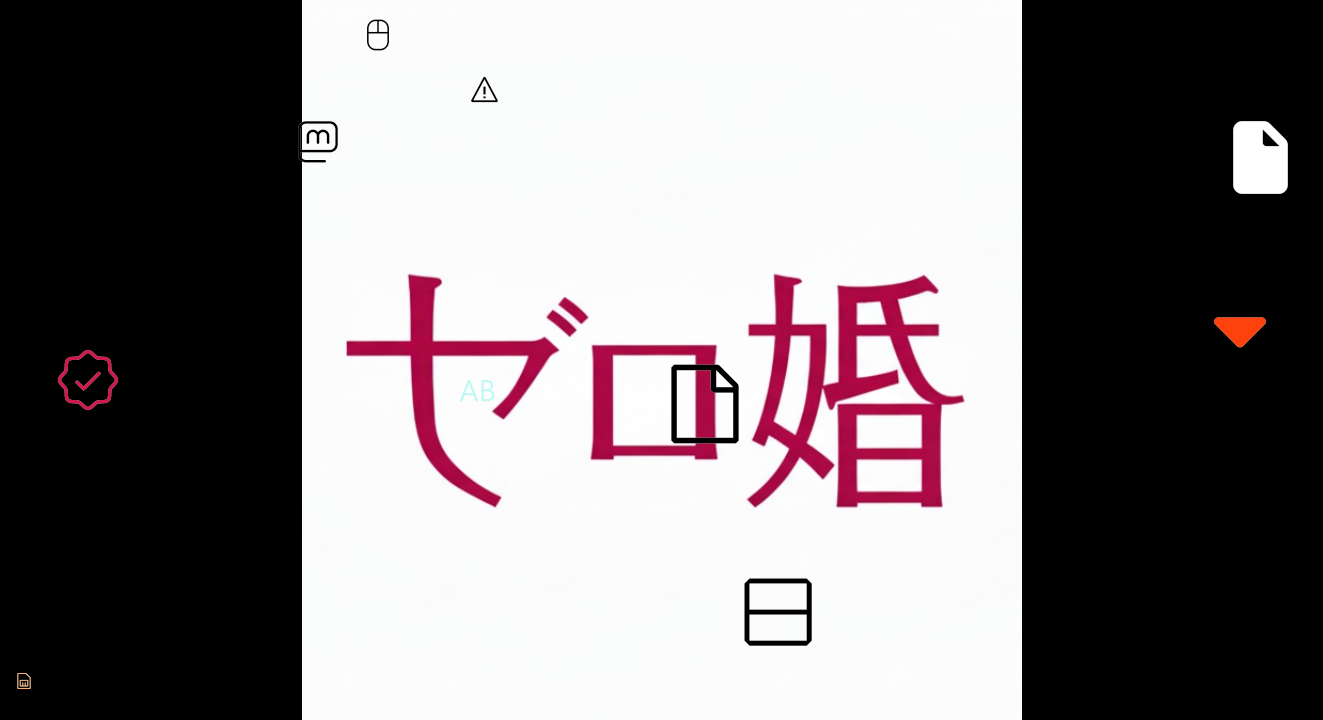 The width and height of the screenshot is (1323, 720). What do you see at coordinates (378, 35) in the screenshot?
I see `adjust mouse or pointer settings` at bounding box center [378, 35].